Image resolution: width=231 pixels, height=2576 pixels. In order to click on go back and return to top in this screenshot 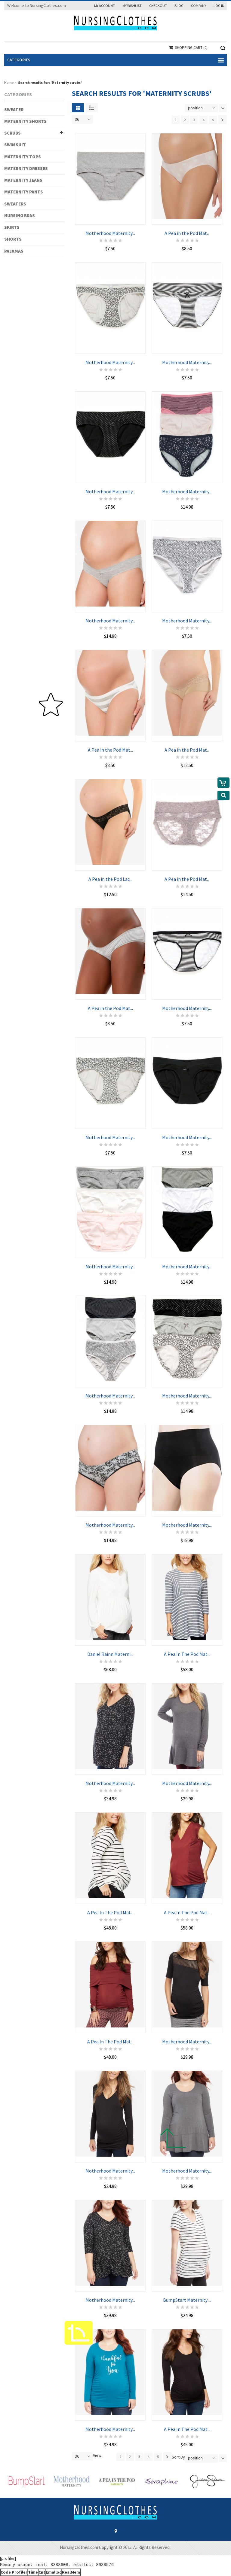, I will do `click(172, 2139)`.